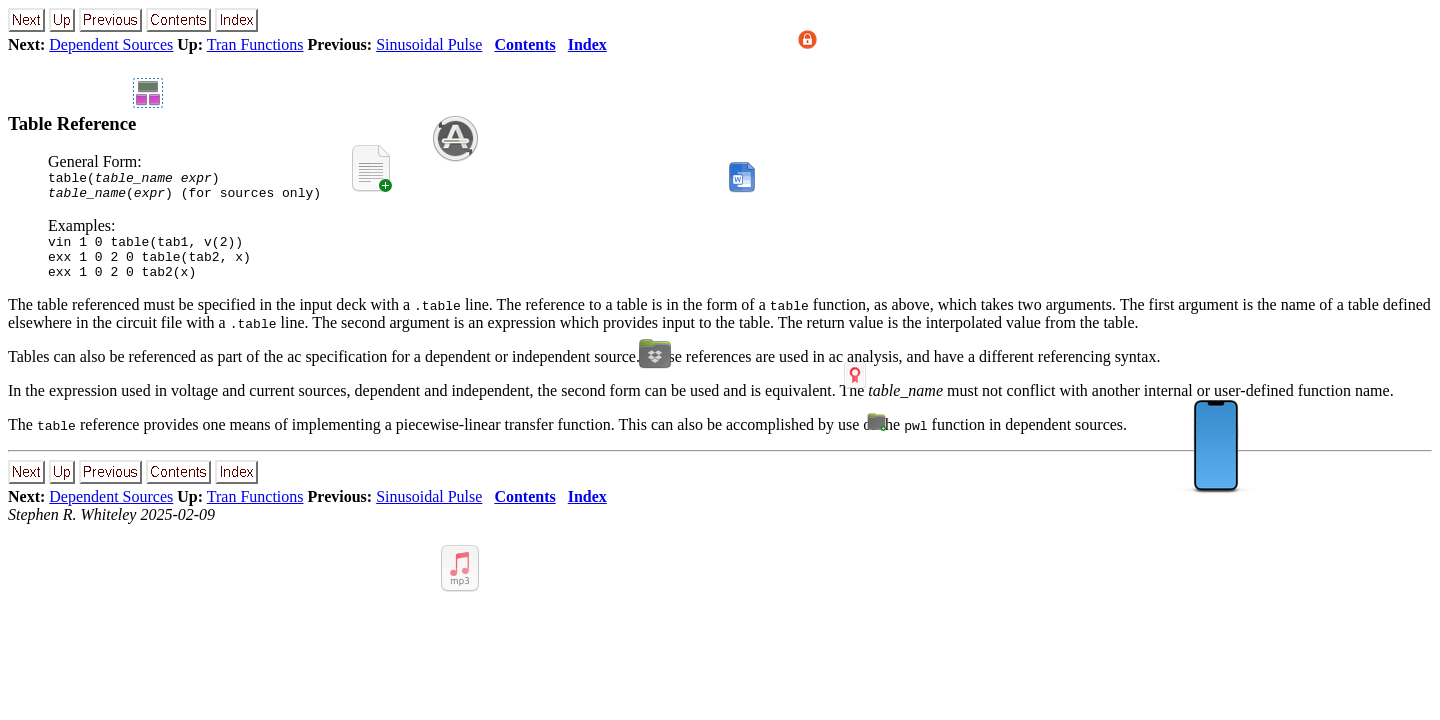 This screenshot has width=1440, height=720. Describe the element at coordinates (148, 93) in the screenshot. I see `select all items in the current view` at that location.